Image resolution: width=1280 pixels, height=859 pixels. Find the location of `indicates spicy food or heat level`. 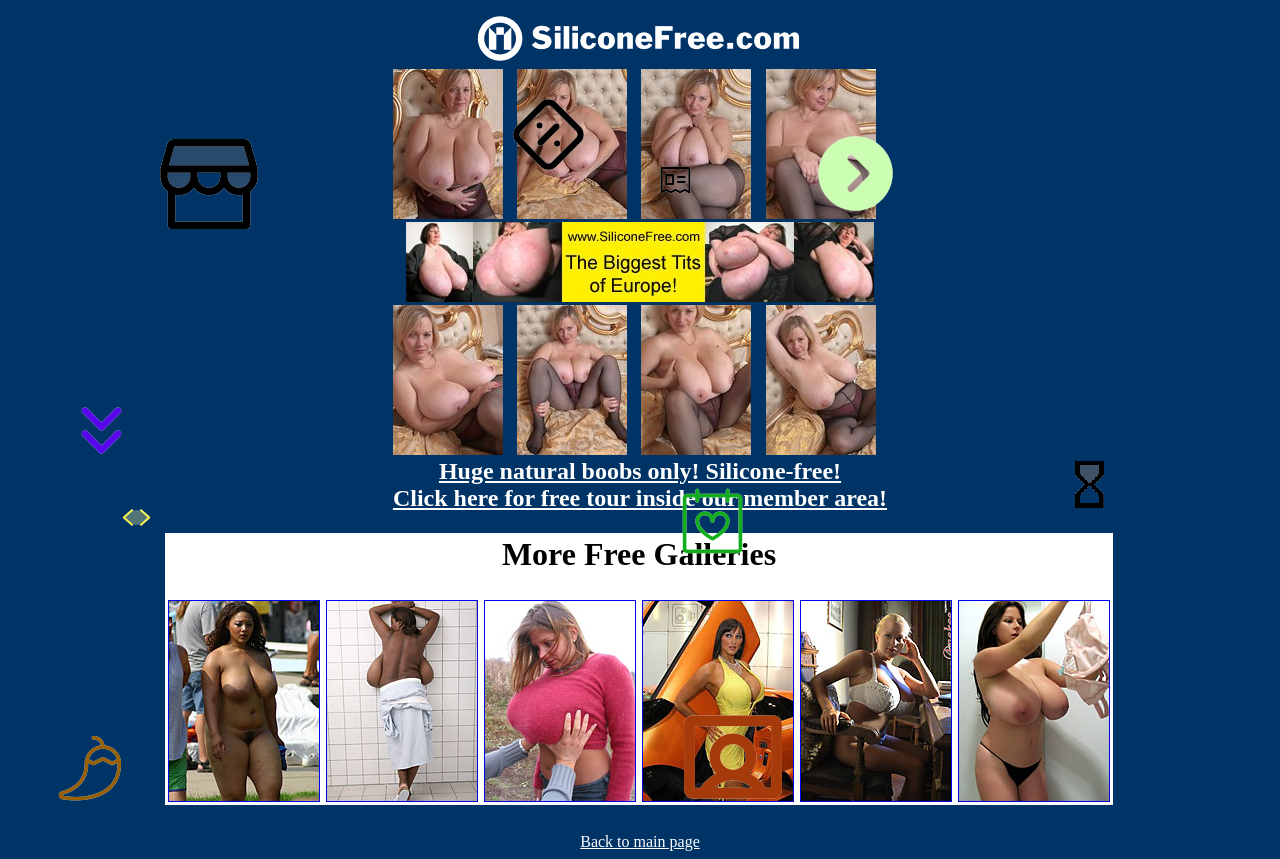

indicates spicy food or heat level is located at coordinates (93, 770).